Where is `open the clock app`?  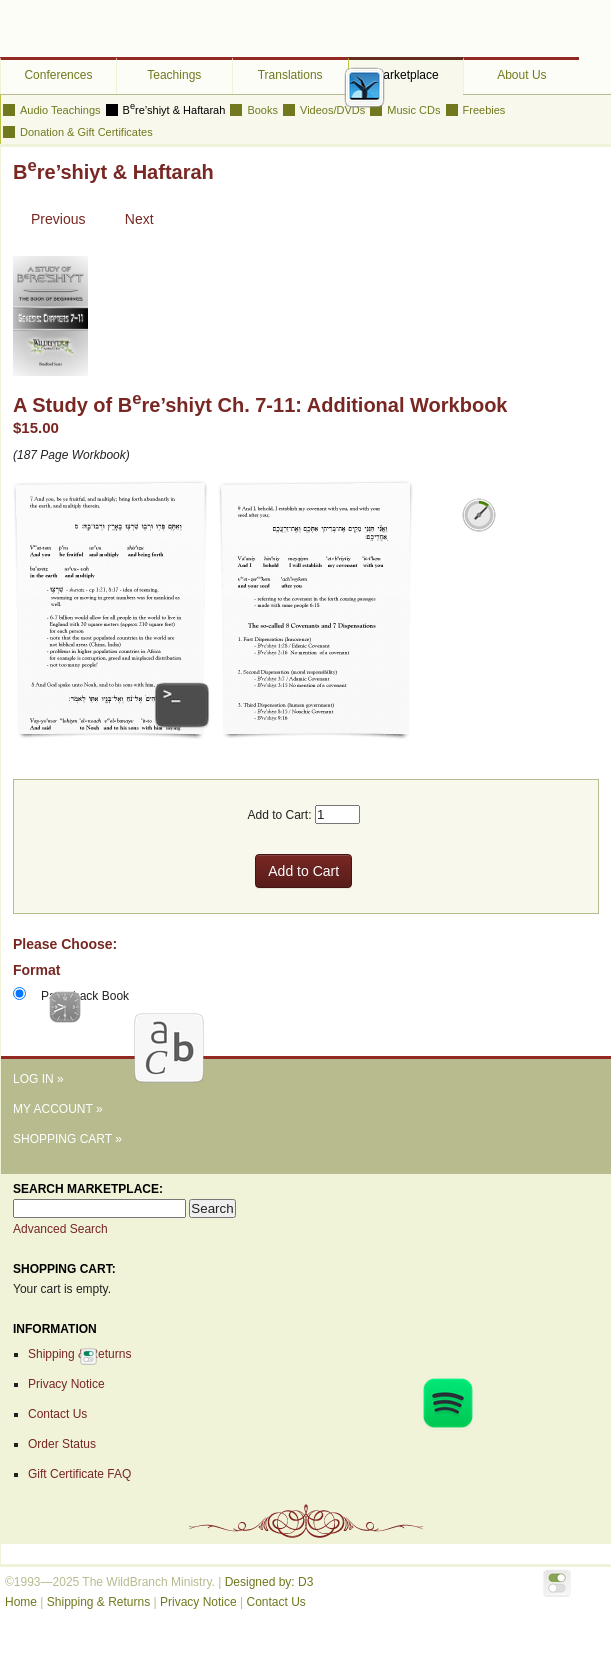 open the clock app is located at coordinates (65, 1007).